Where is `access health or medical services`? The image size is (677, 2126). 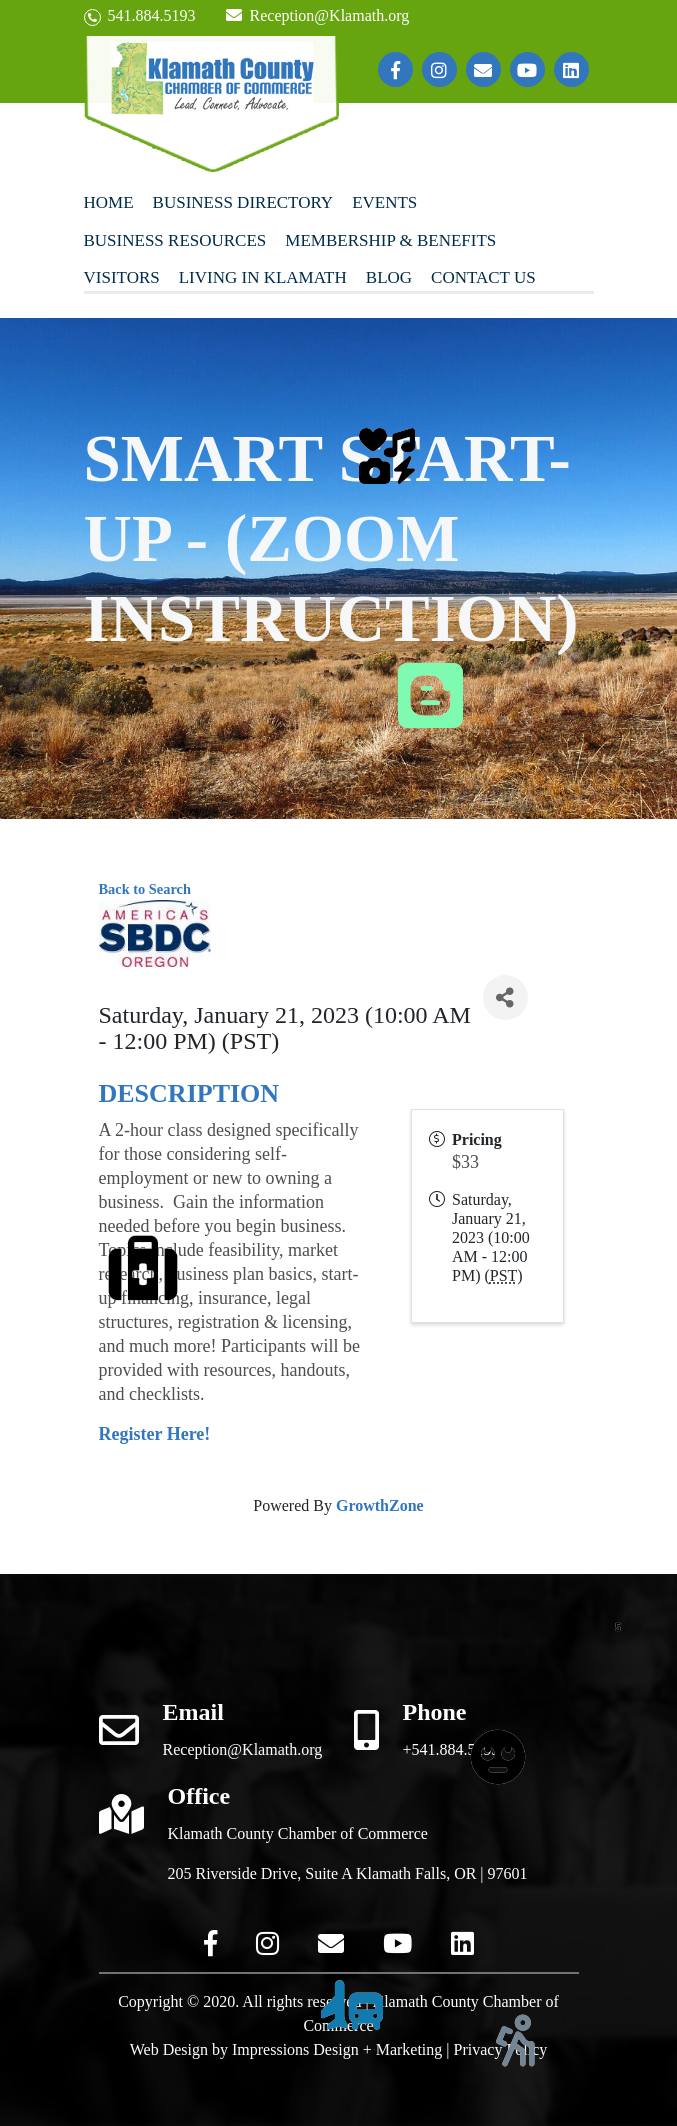
access health or medical services is located at coordinates (143, 1270).